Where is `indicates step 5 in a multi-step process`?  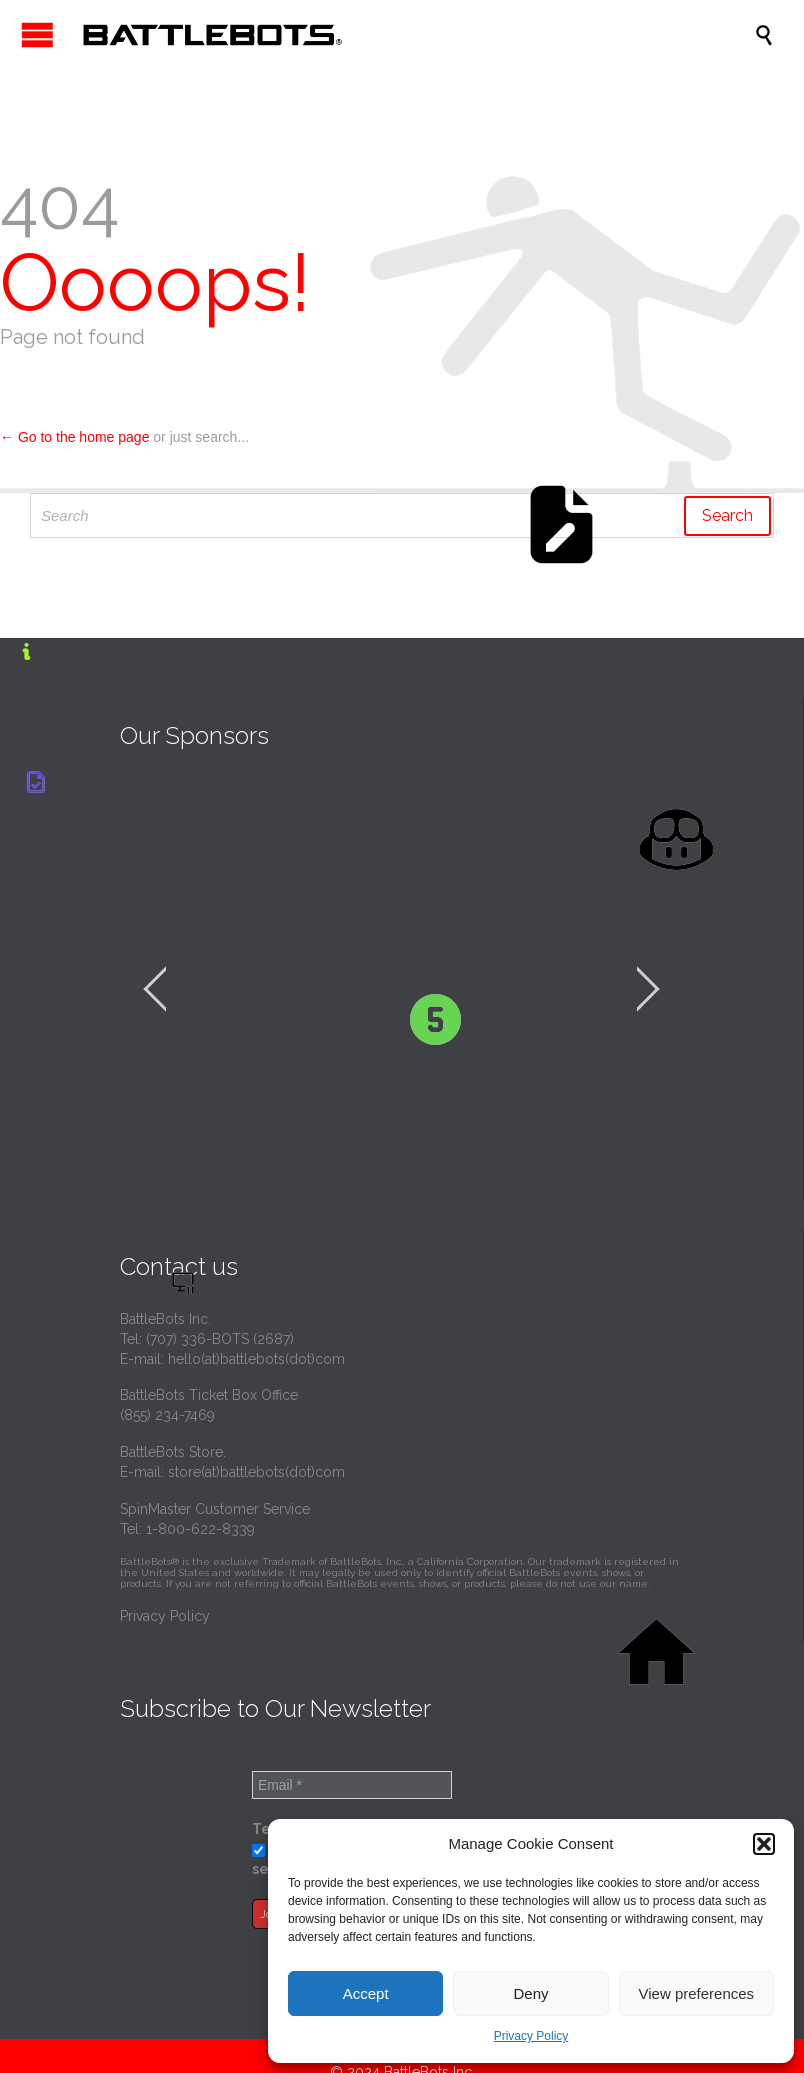
indicates step 5 in a multi-step process is located at coordinates (435, 1019).